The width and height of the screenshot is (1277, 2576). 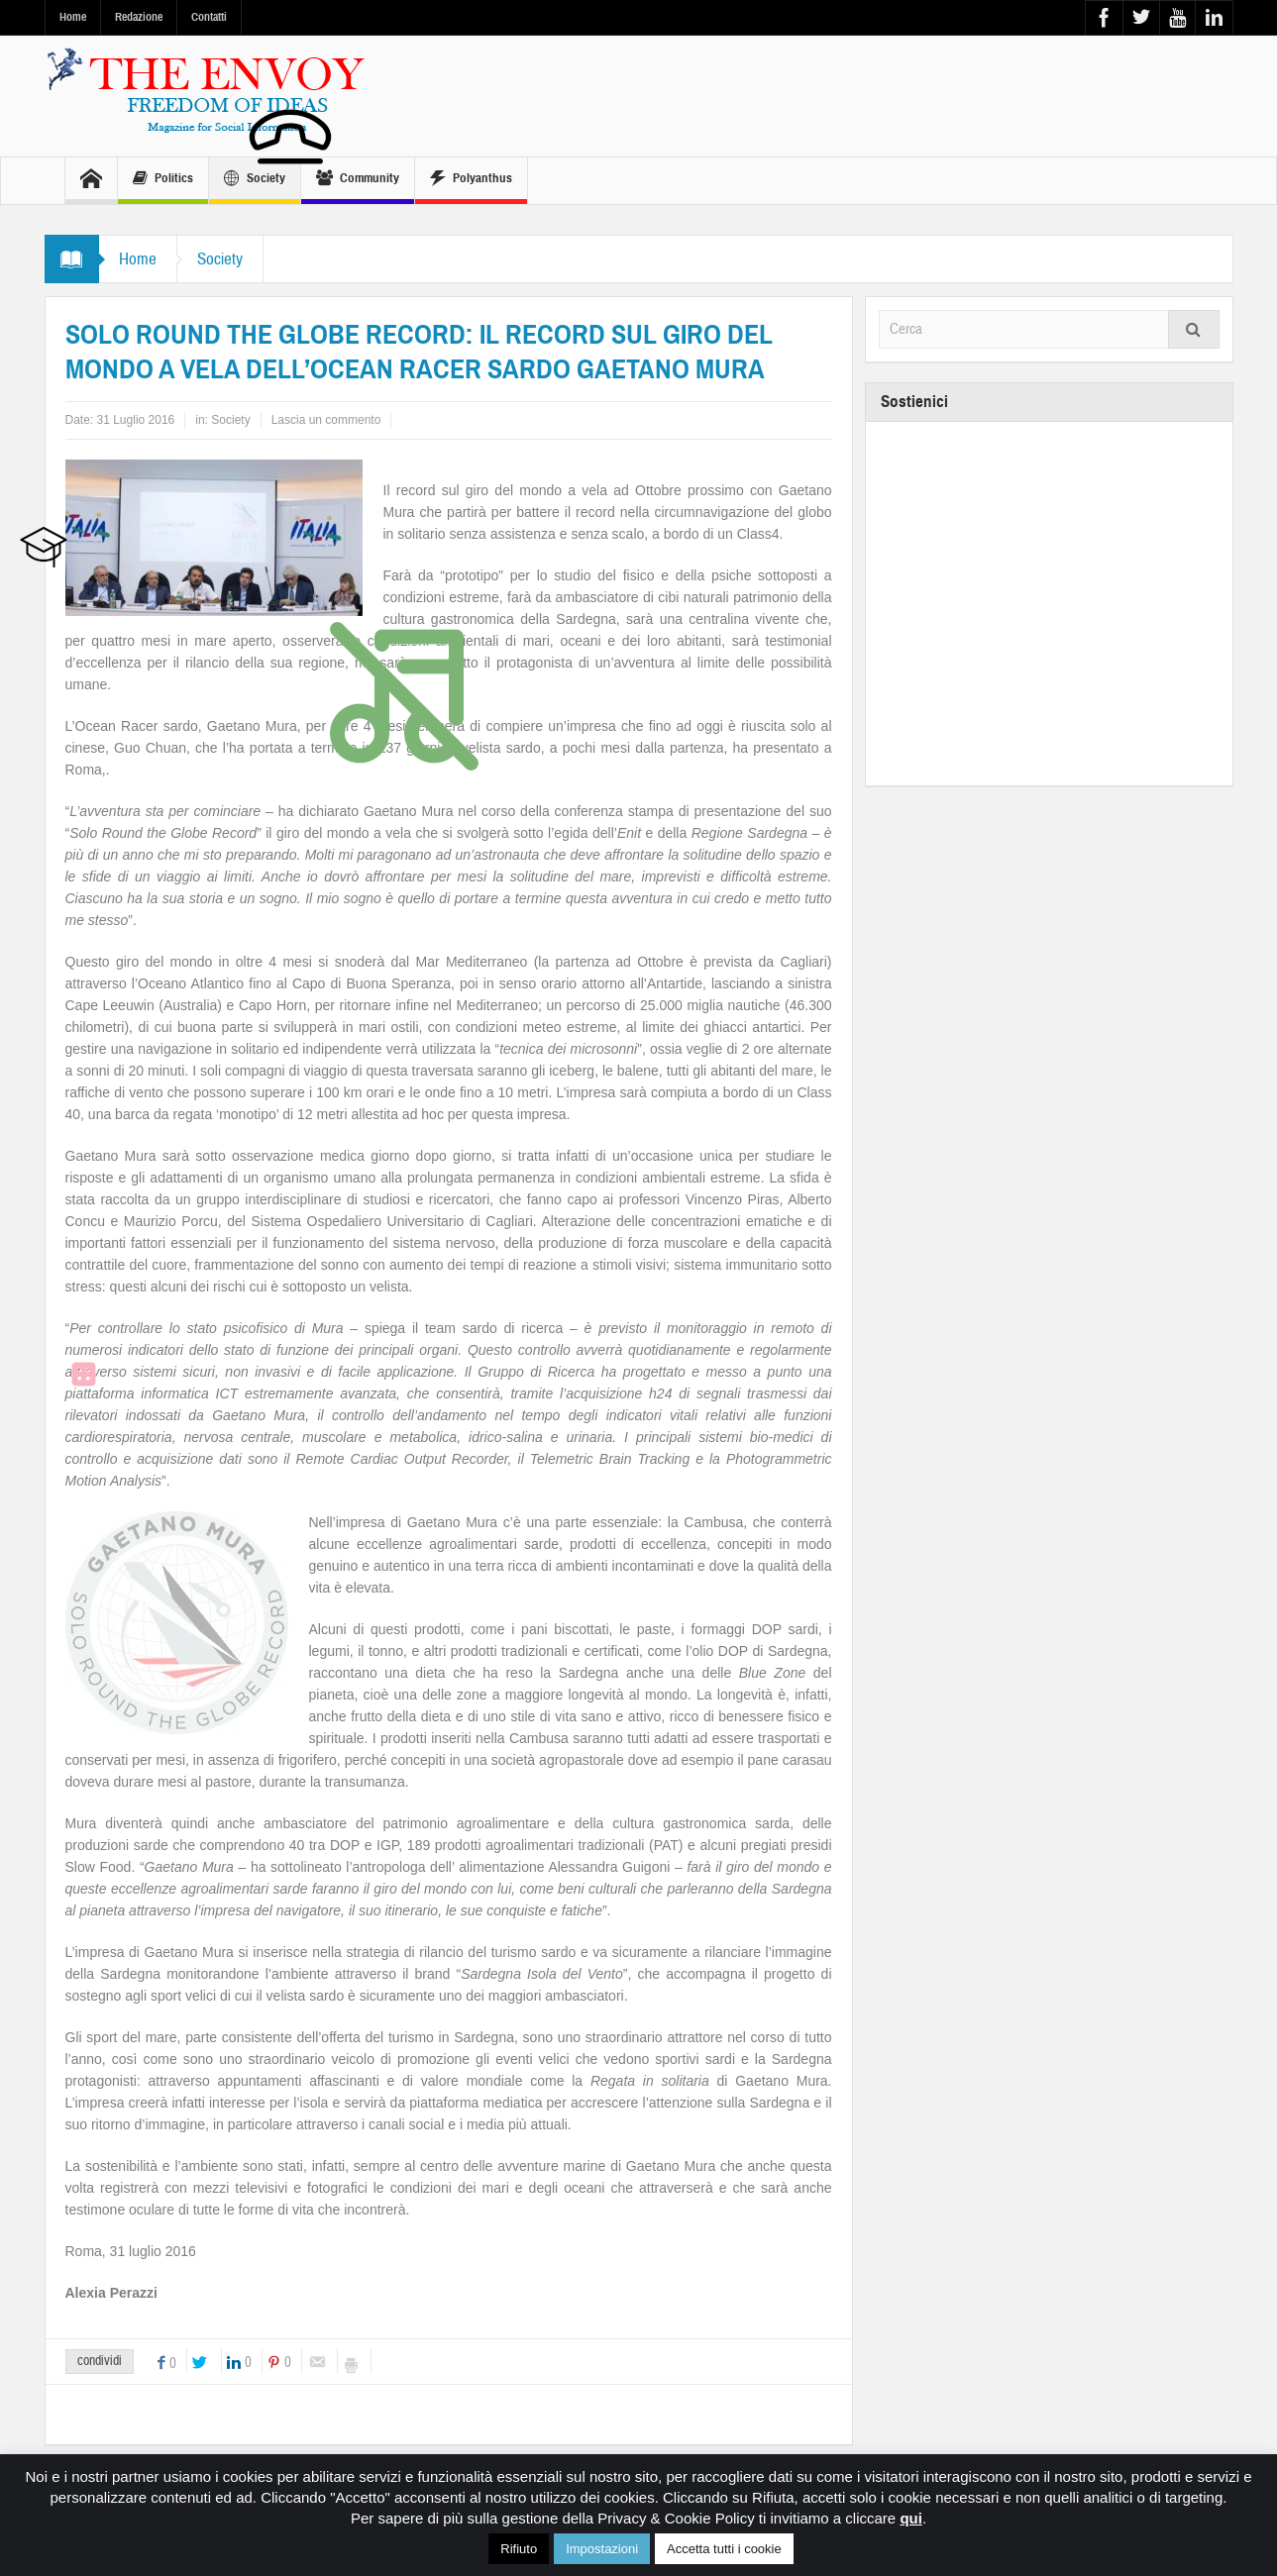 I want to click on access education or learning resources, so click(x=44, y=546).